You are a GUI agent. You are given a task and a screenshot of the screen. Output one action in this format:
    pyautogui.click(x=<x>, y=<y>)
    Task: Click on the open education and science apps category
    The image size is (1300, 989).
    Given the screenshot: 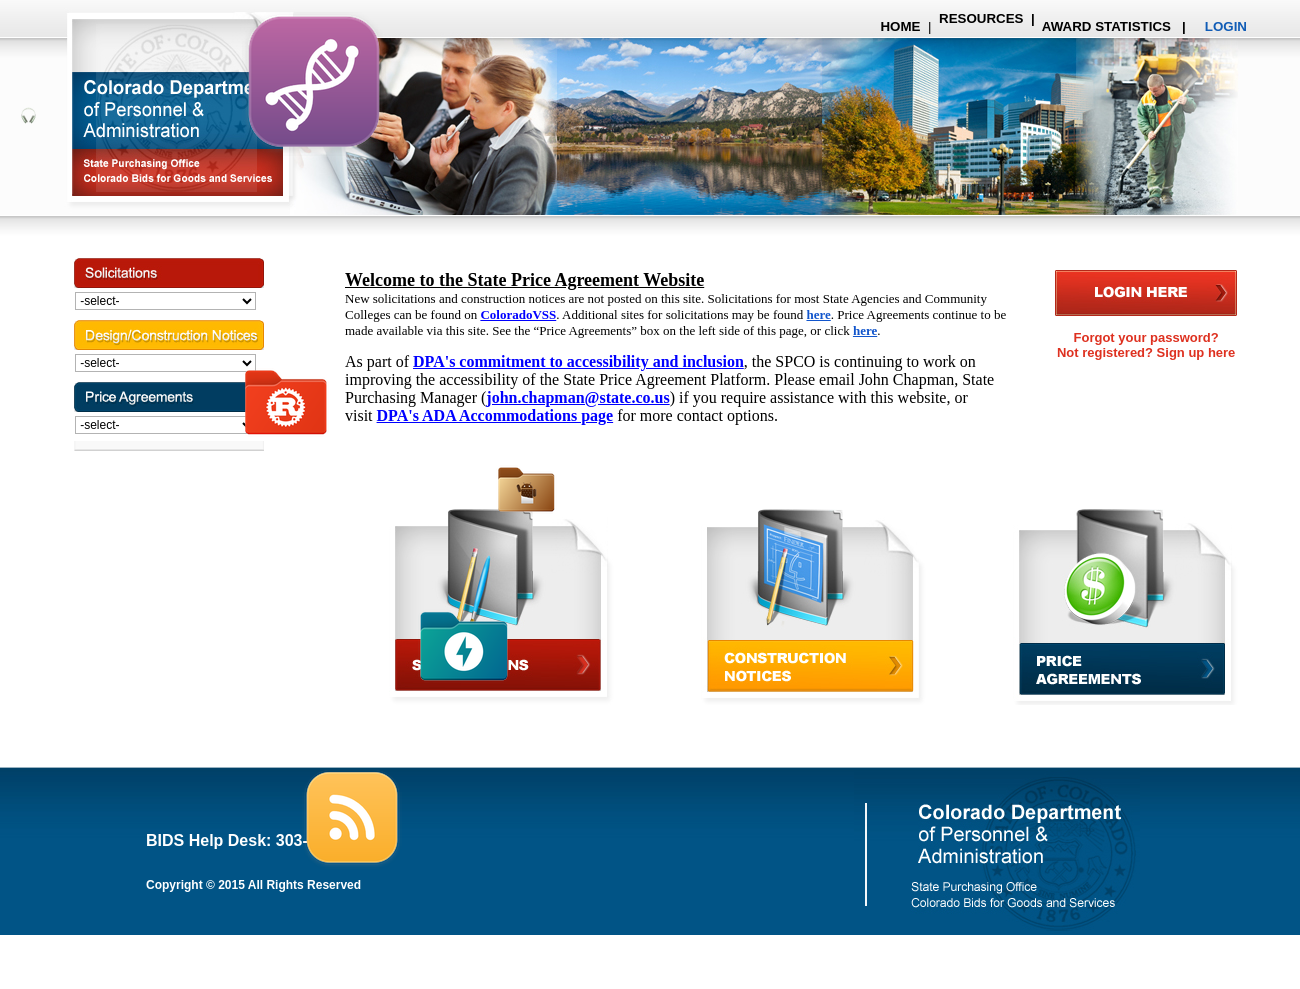 What is the action you would take?
    pyautogui.click(x=314, y=84)
    